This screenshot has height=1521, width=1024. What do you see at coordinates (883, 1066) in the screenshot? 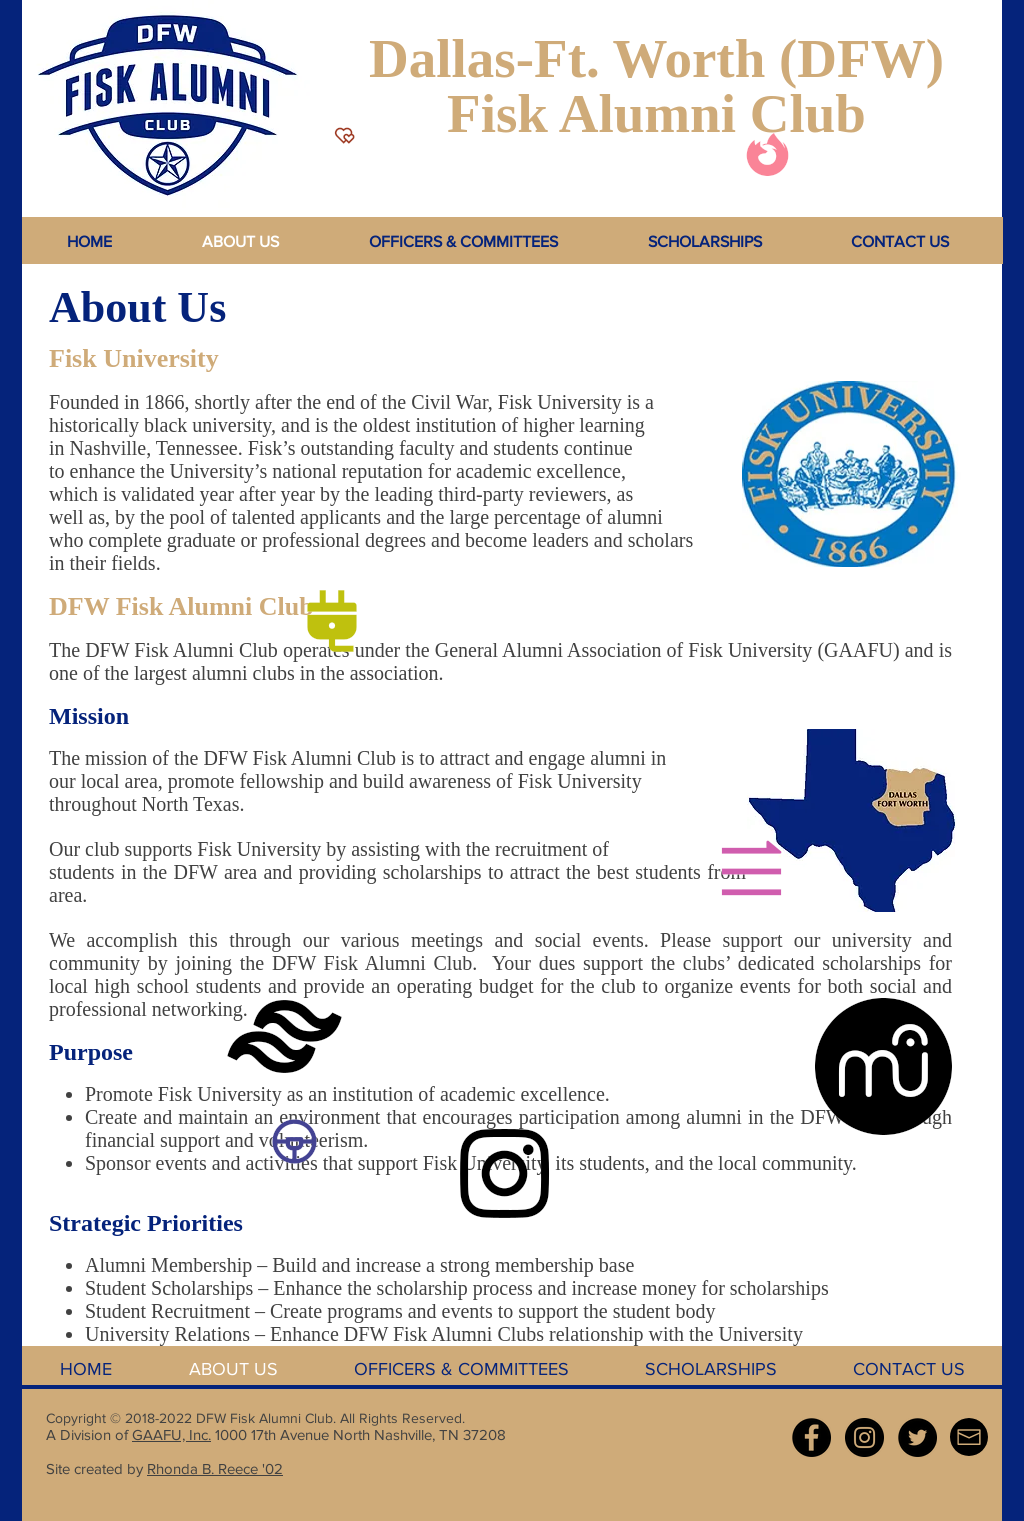
I see `open MuseScore music notation app` at bounding box center [883, 1066].